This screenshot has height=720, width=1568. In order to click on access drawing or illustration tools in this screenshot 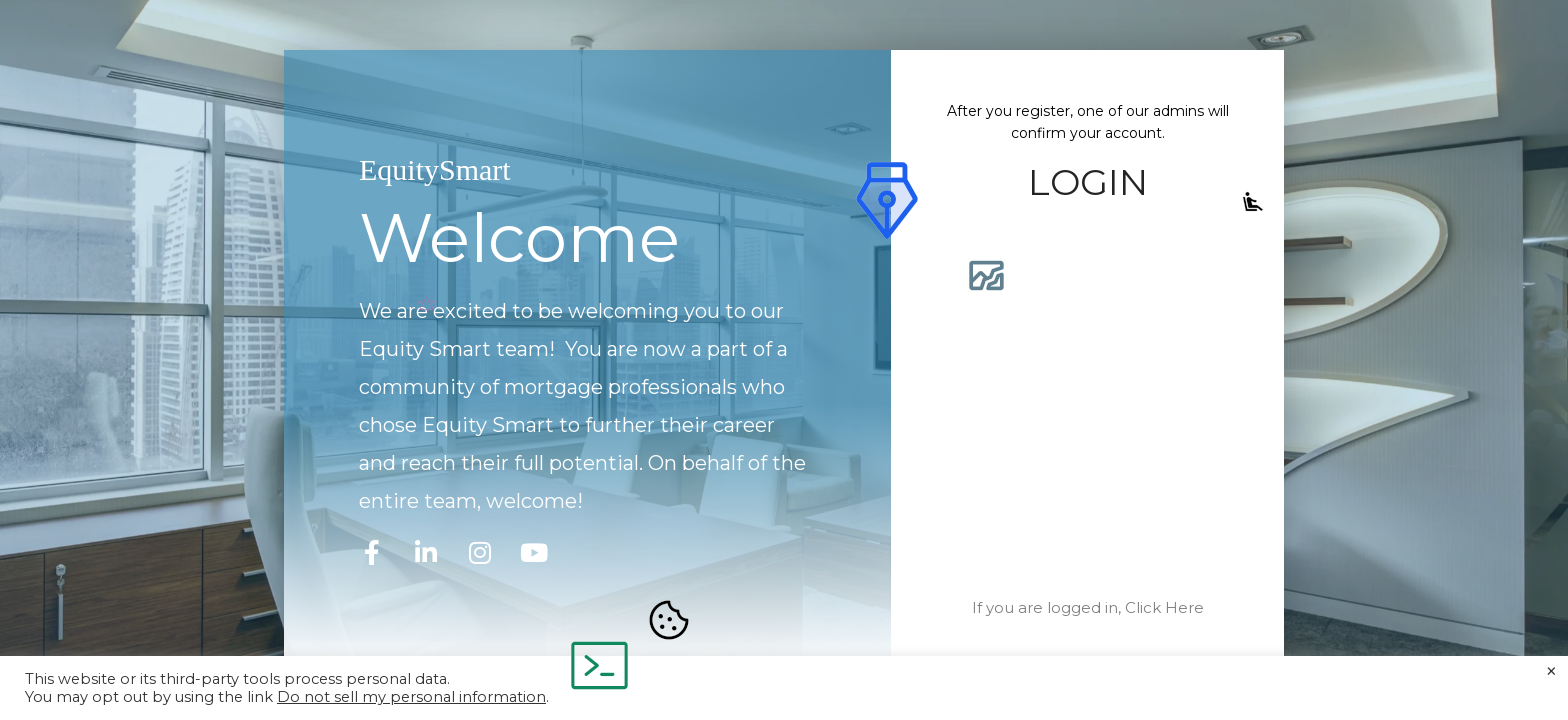, I will do `click(887, 198)`.